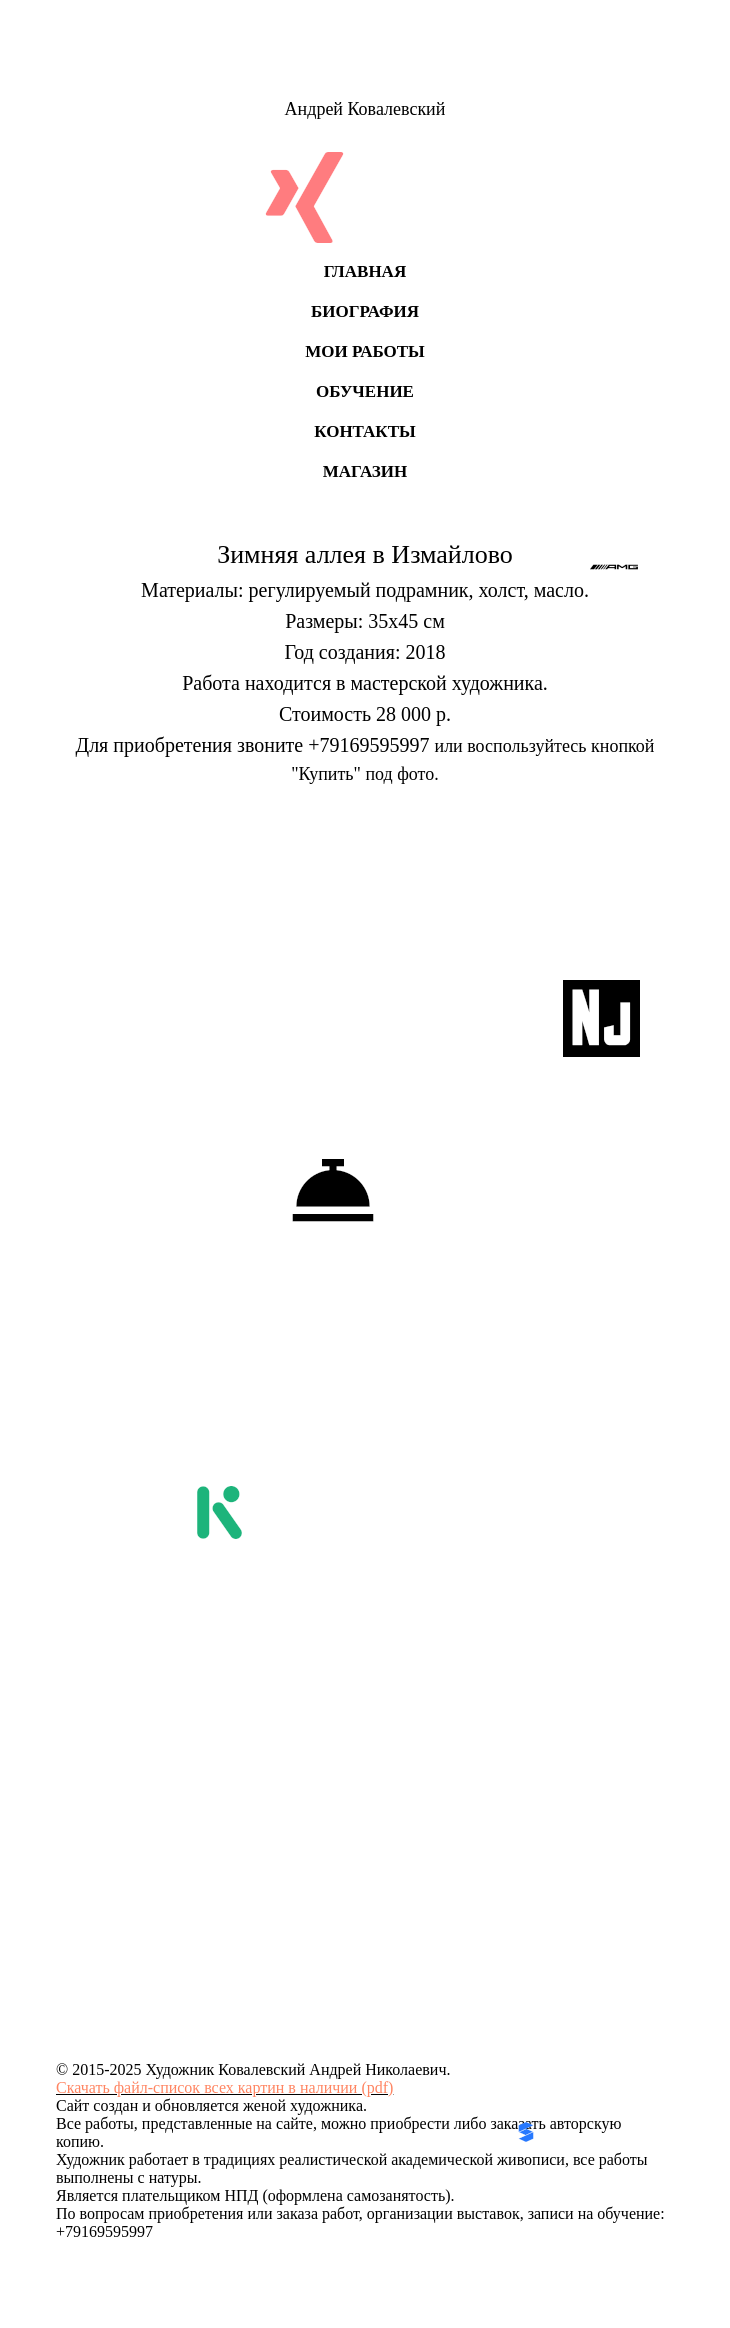 The image size is (730, 2328). I want to click on open Spark AR Studio application, so click(526, 2132).